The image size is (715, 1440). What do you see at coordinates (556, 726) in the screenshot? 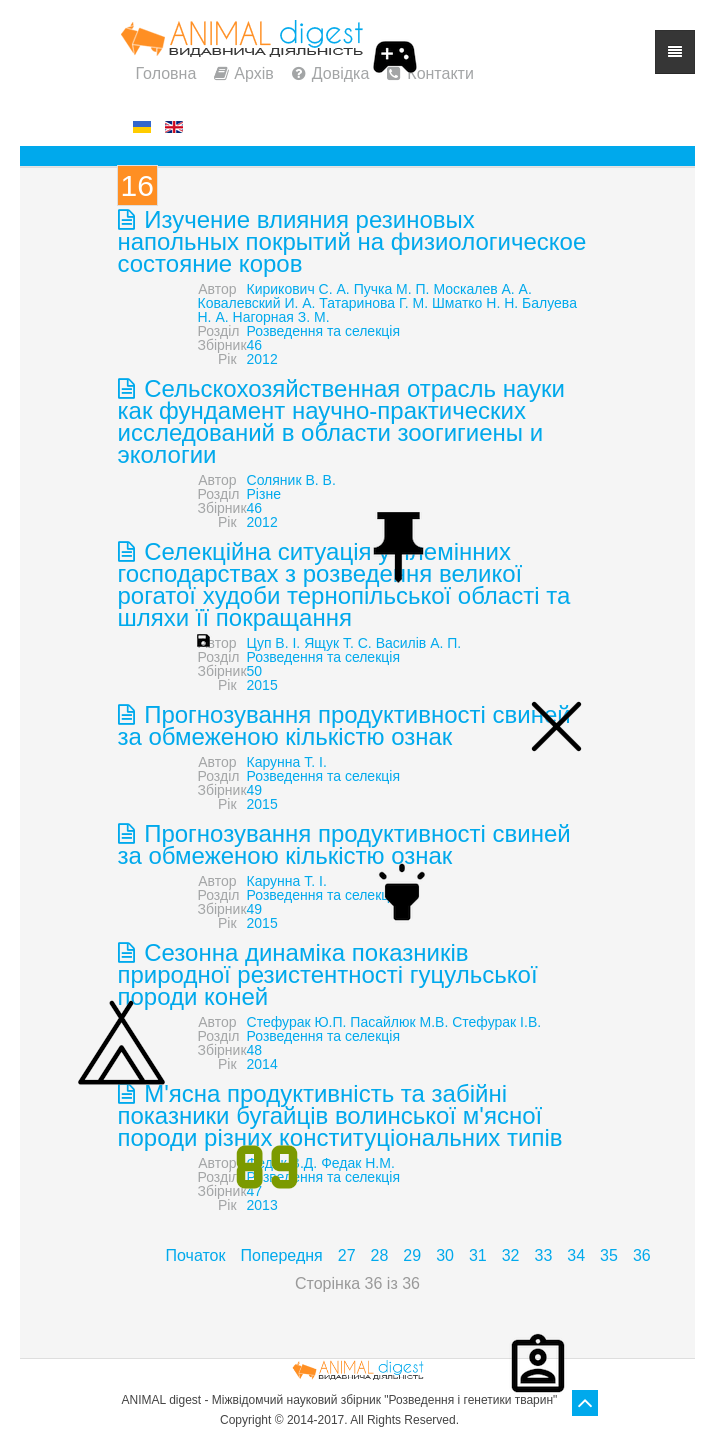
I see `close a window or dialog` at bounding box center [556, 726].